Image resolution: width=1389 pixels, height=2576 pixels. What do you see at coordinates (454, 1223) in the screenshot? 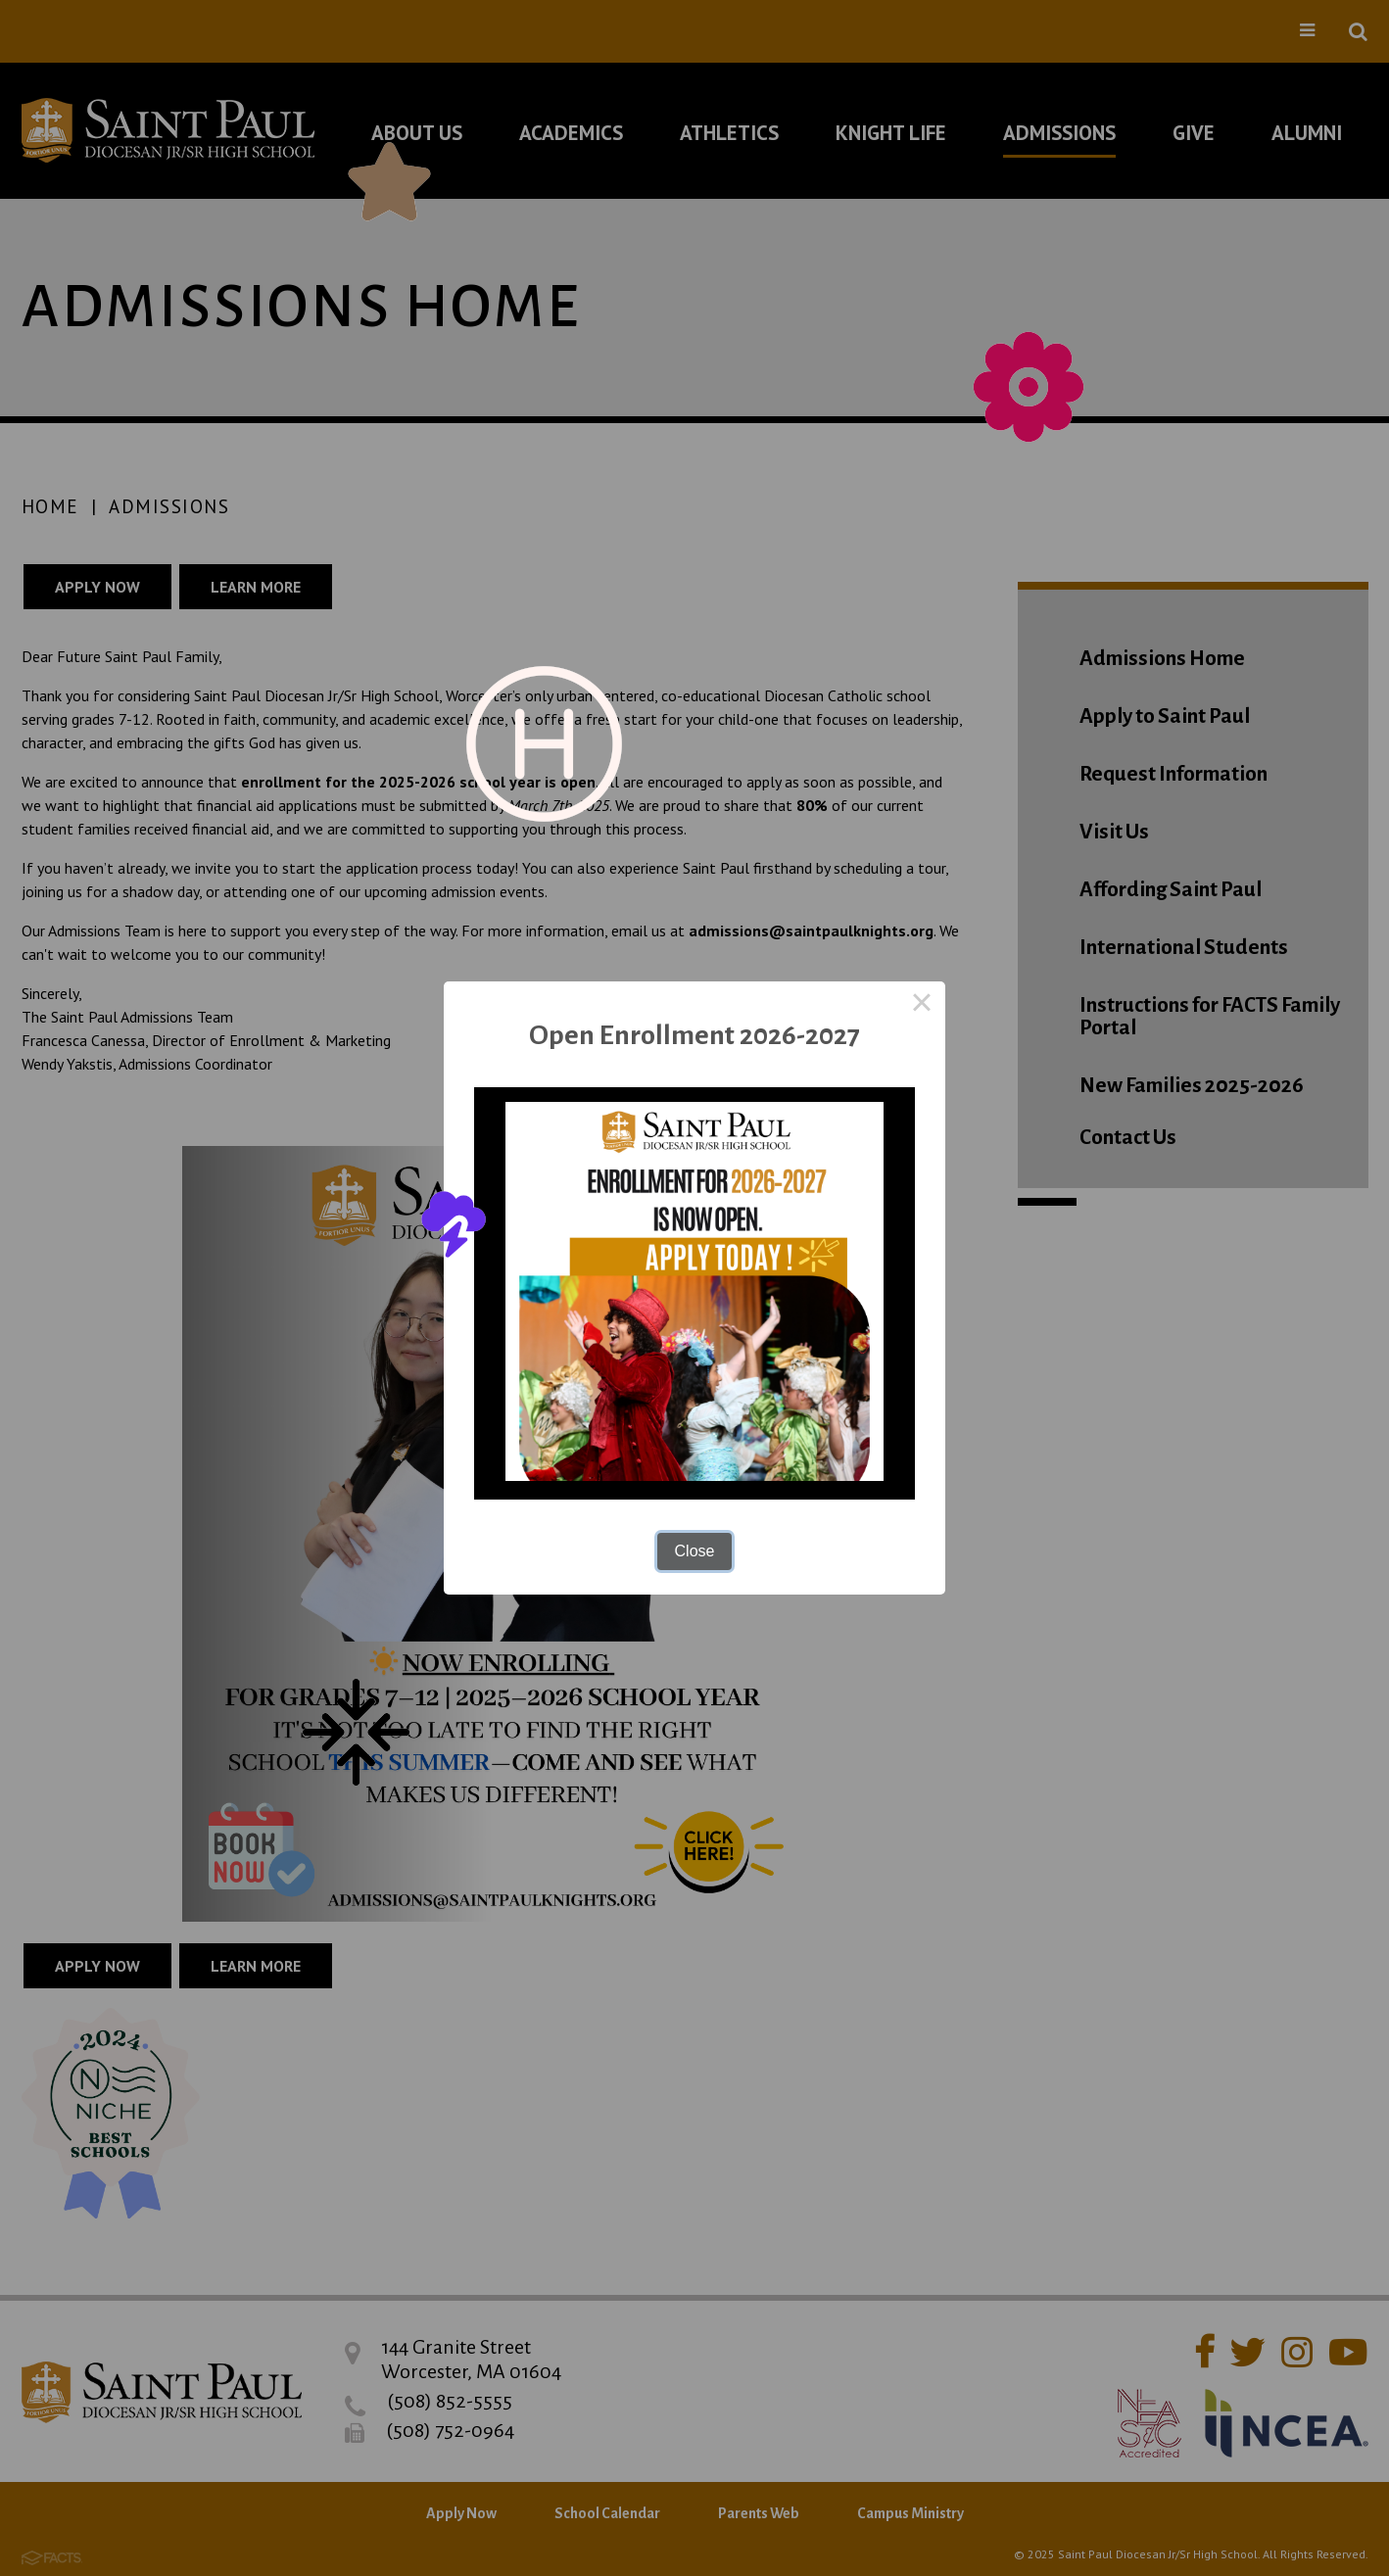
I see `indicates thunderstorm or severe weather conditions` at bounding box center [454, 1223].